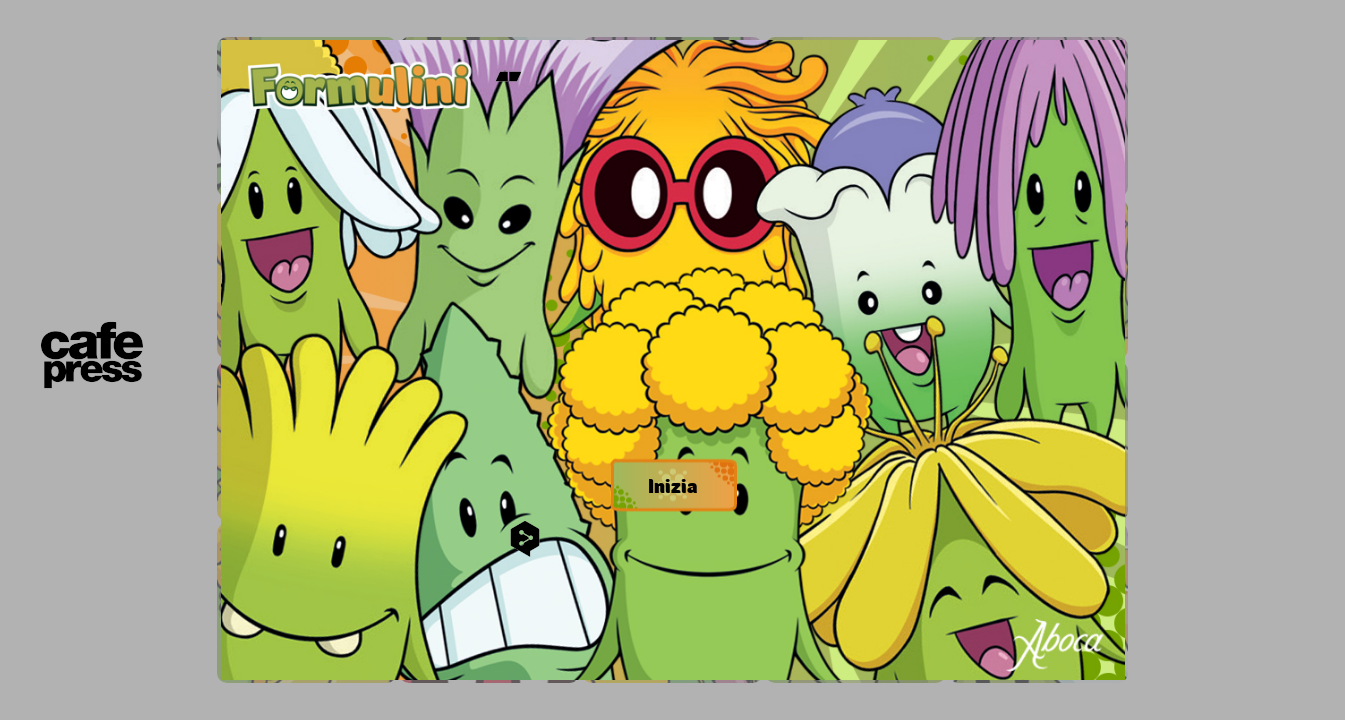 The width and height of the screenshot is (1345, 720). Describe the element at coordinates (508, 76) in the screenshot. I see `eraser app logo` at that location.